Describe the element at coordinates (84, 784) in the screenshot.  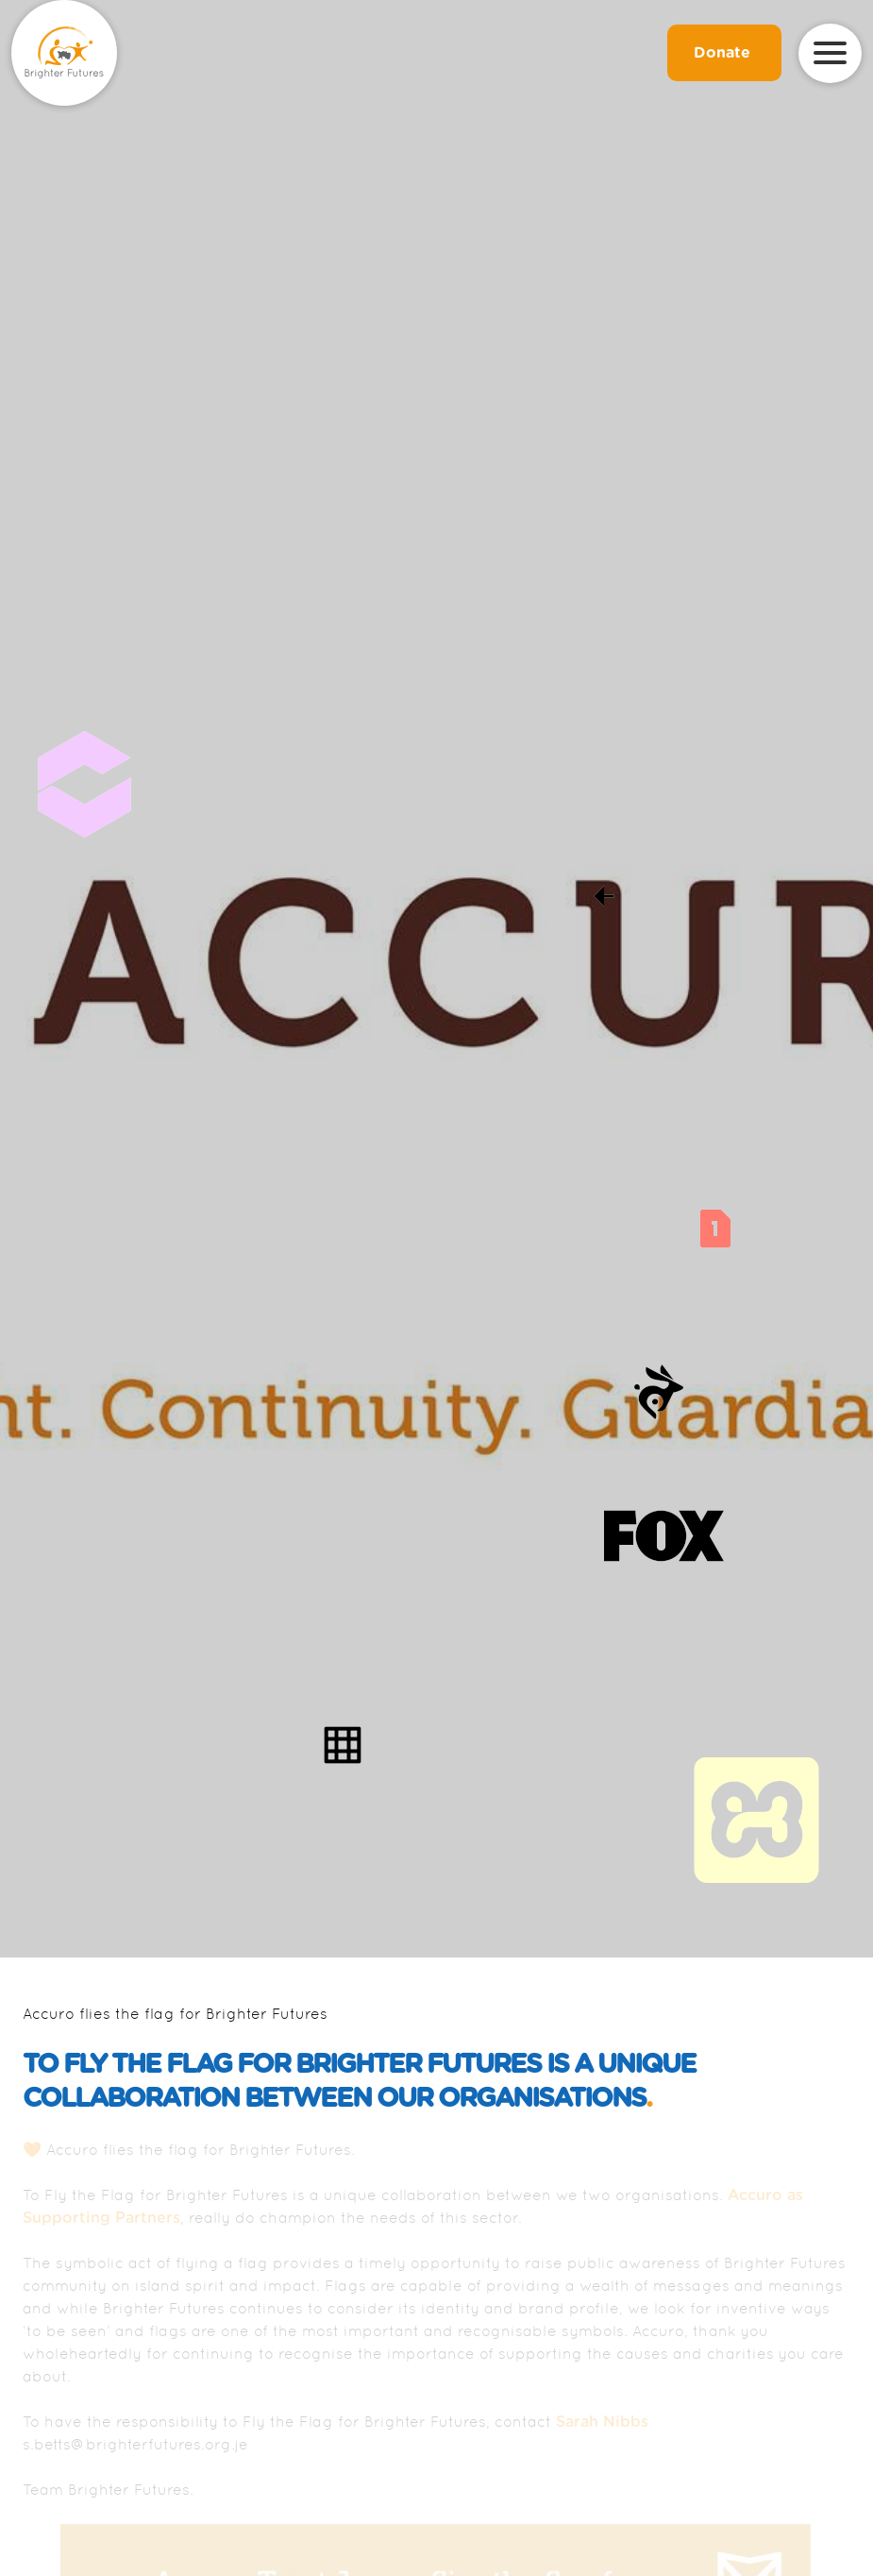
I see `Eclipse Che logo` at that location.